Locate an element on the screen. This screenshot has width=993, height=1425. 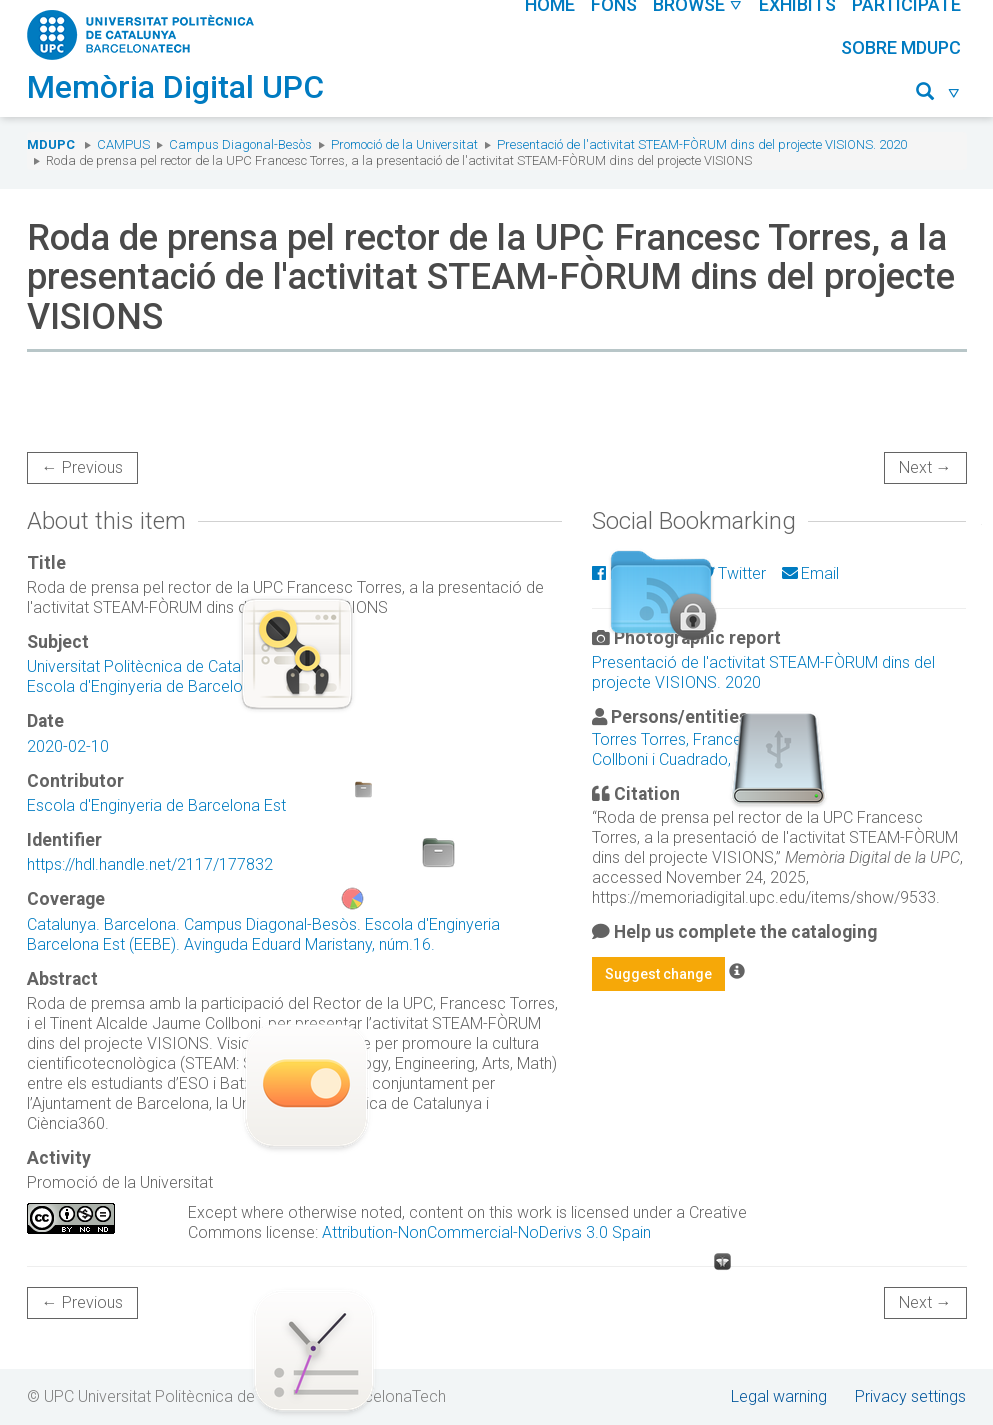
open disk usage analyzer is located at coordinates (352, 898).